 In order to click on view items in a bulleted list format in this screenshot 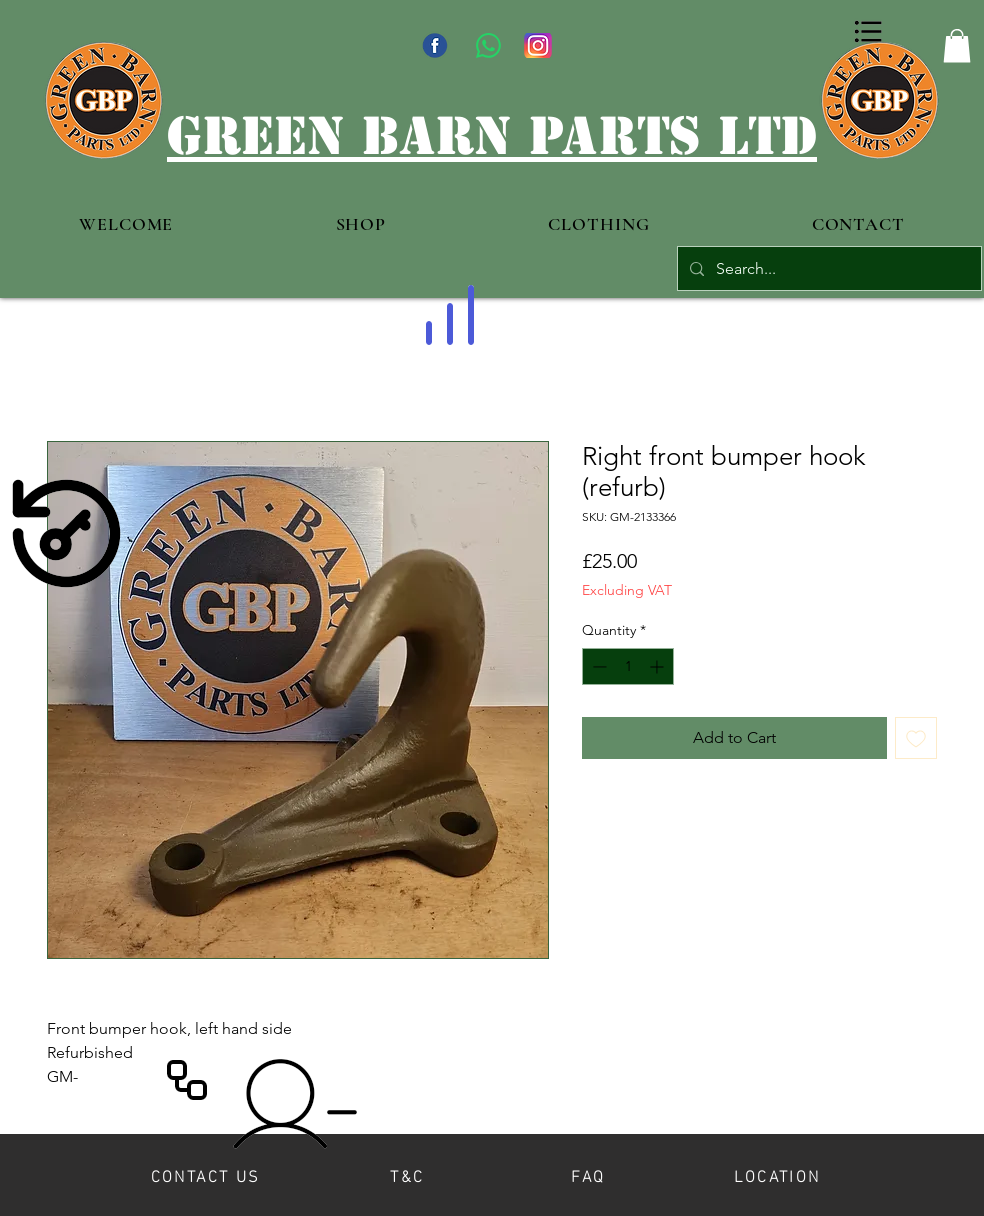, I will do `click(868, 31)`.